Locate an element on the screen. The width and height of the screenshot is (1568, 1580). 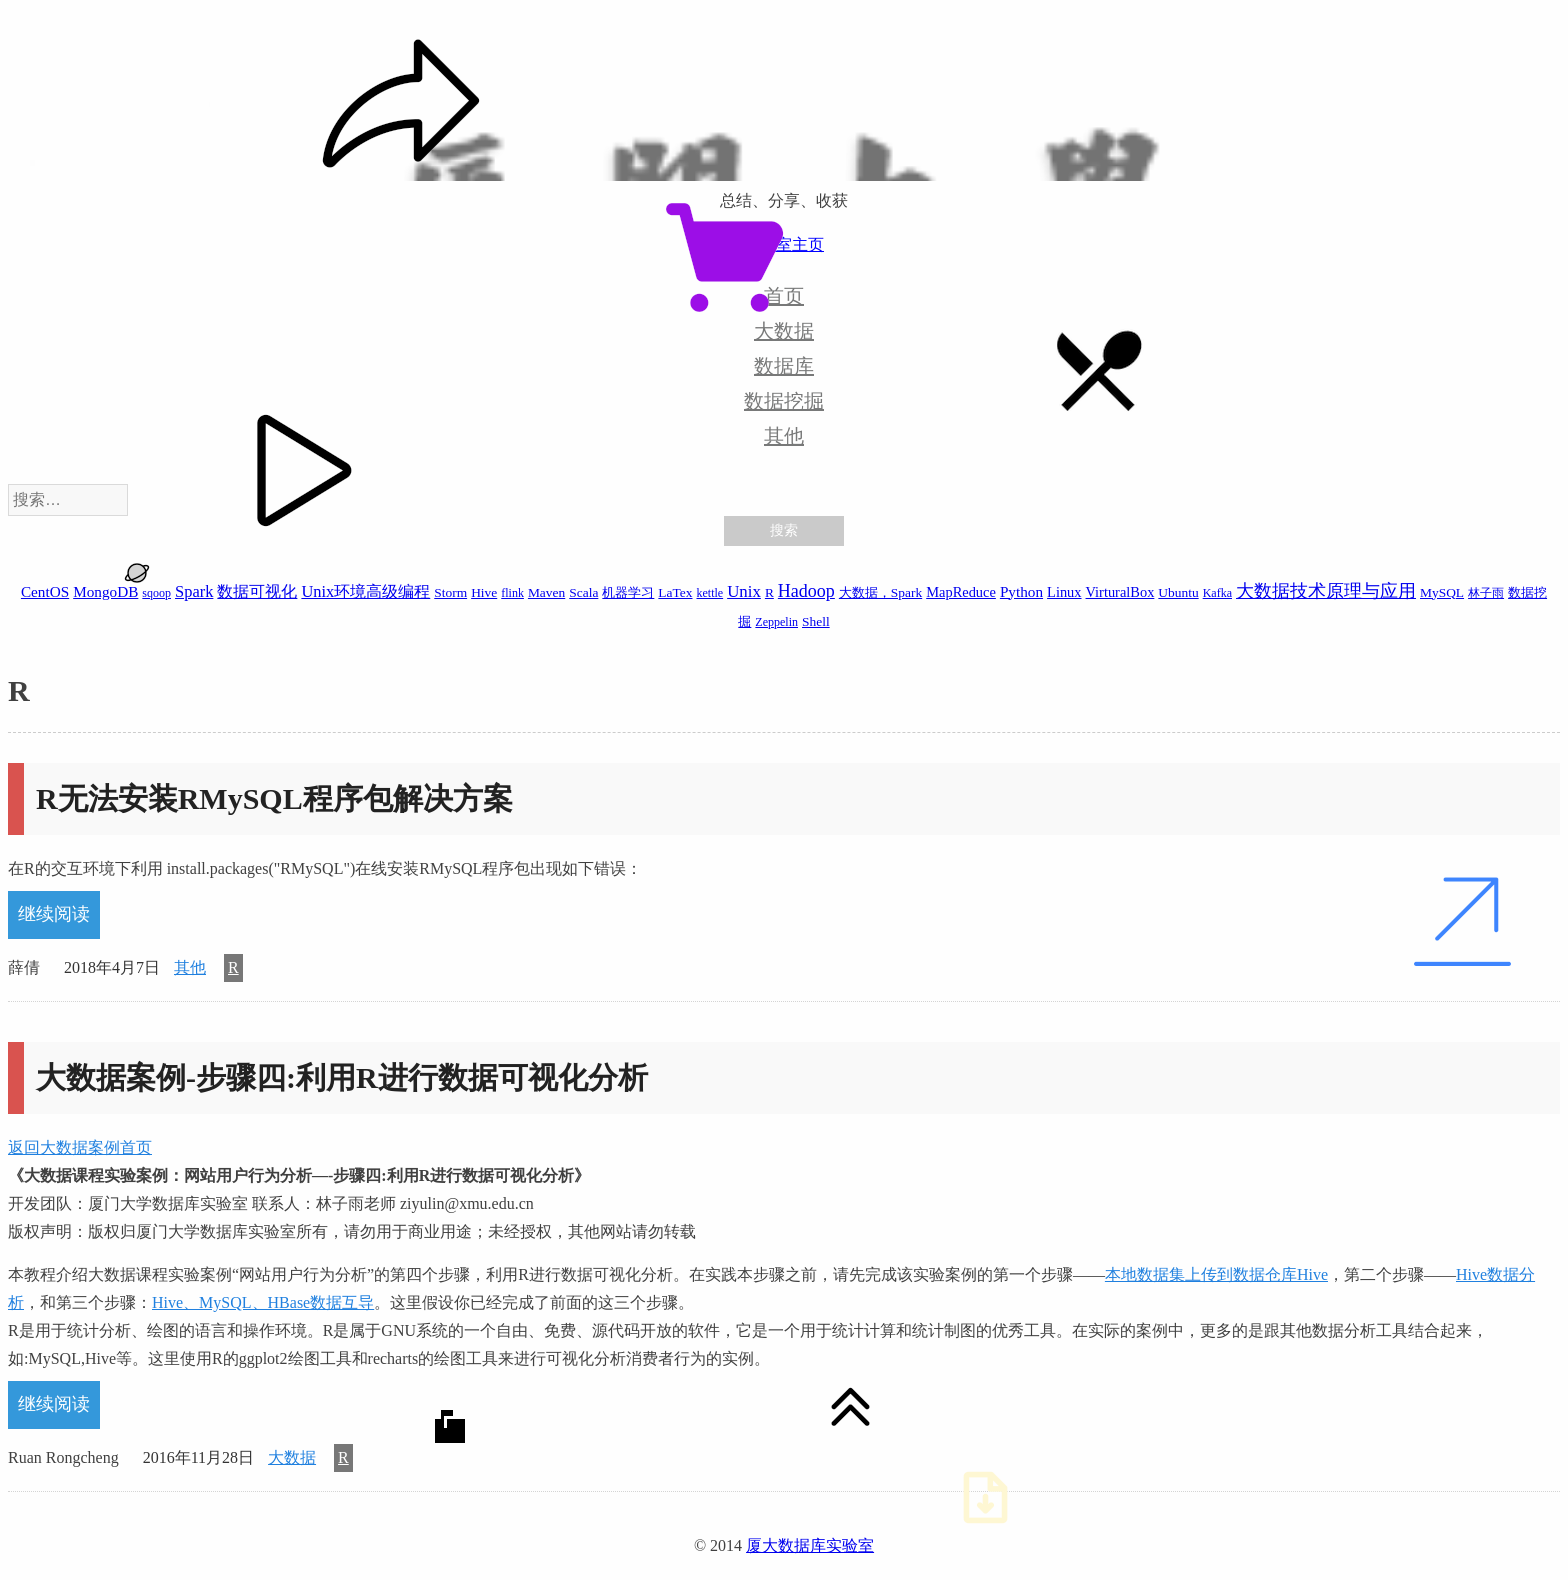
find nearby restaurants is located at coordinates (1098, 370).